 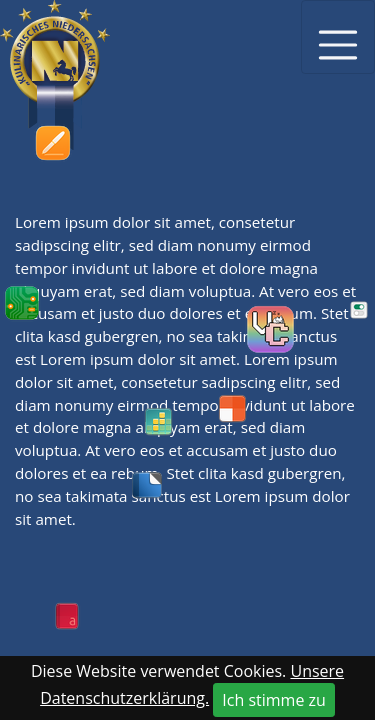 I want to click on open Pages document editor, so click(x=53, y=143).